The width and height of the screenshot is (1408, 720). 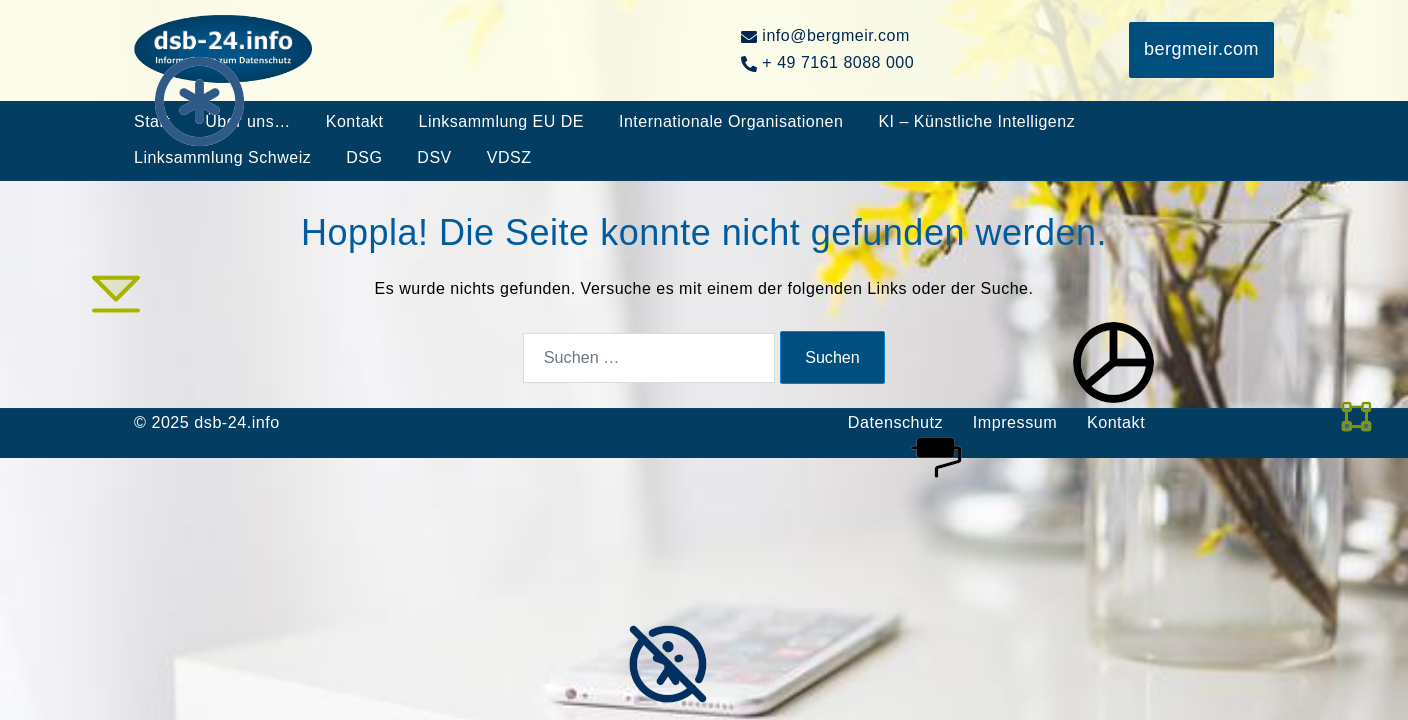 What do you see at coordinates (668, 664) in the screenshot?
I see `accessibility features disabled` at bounding box center [668, 664].